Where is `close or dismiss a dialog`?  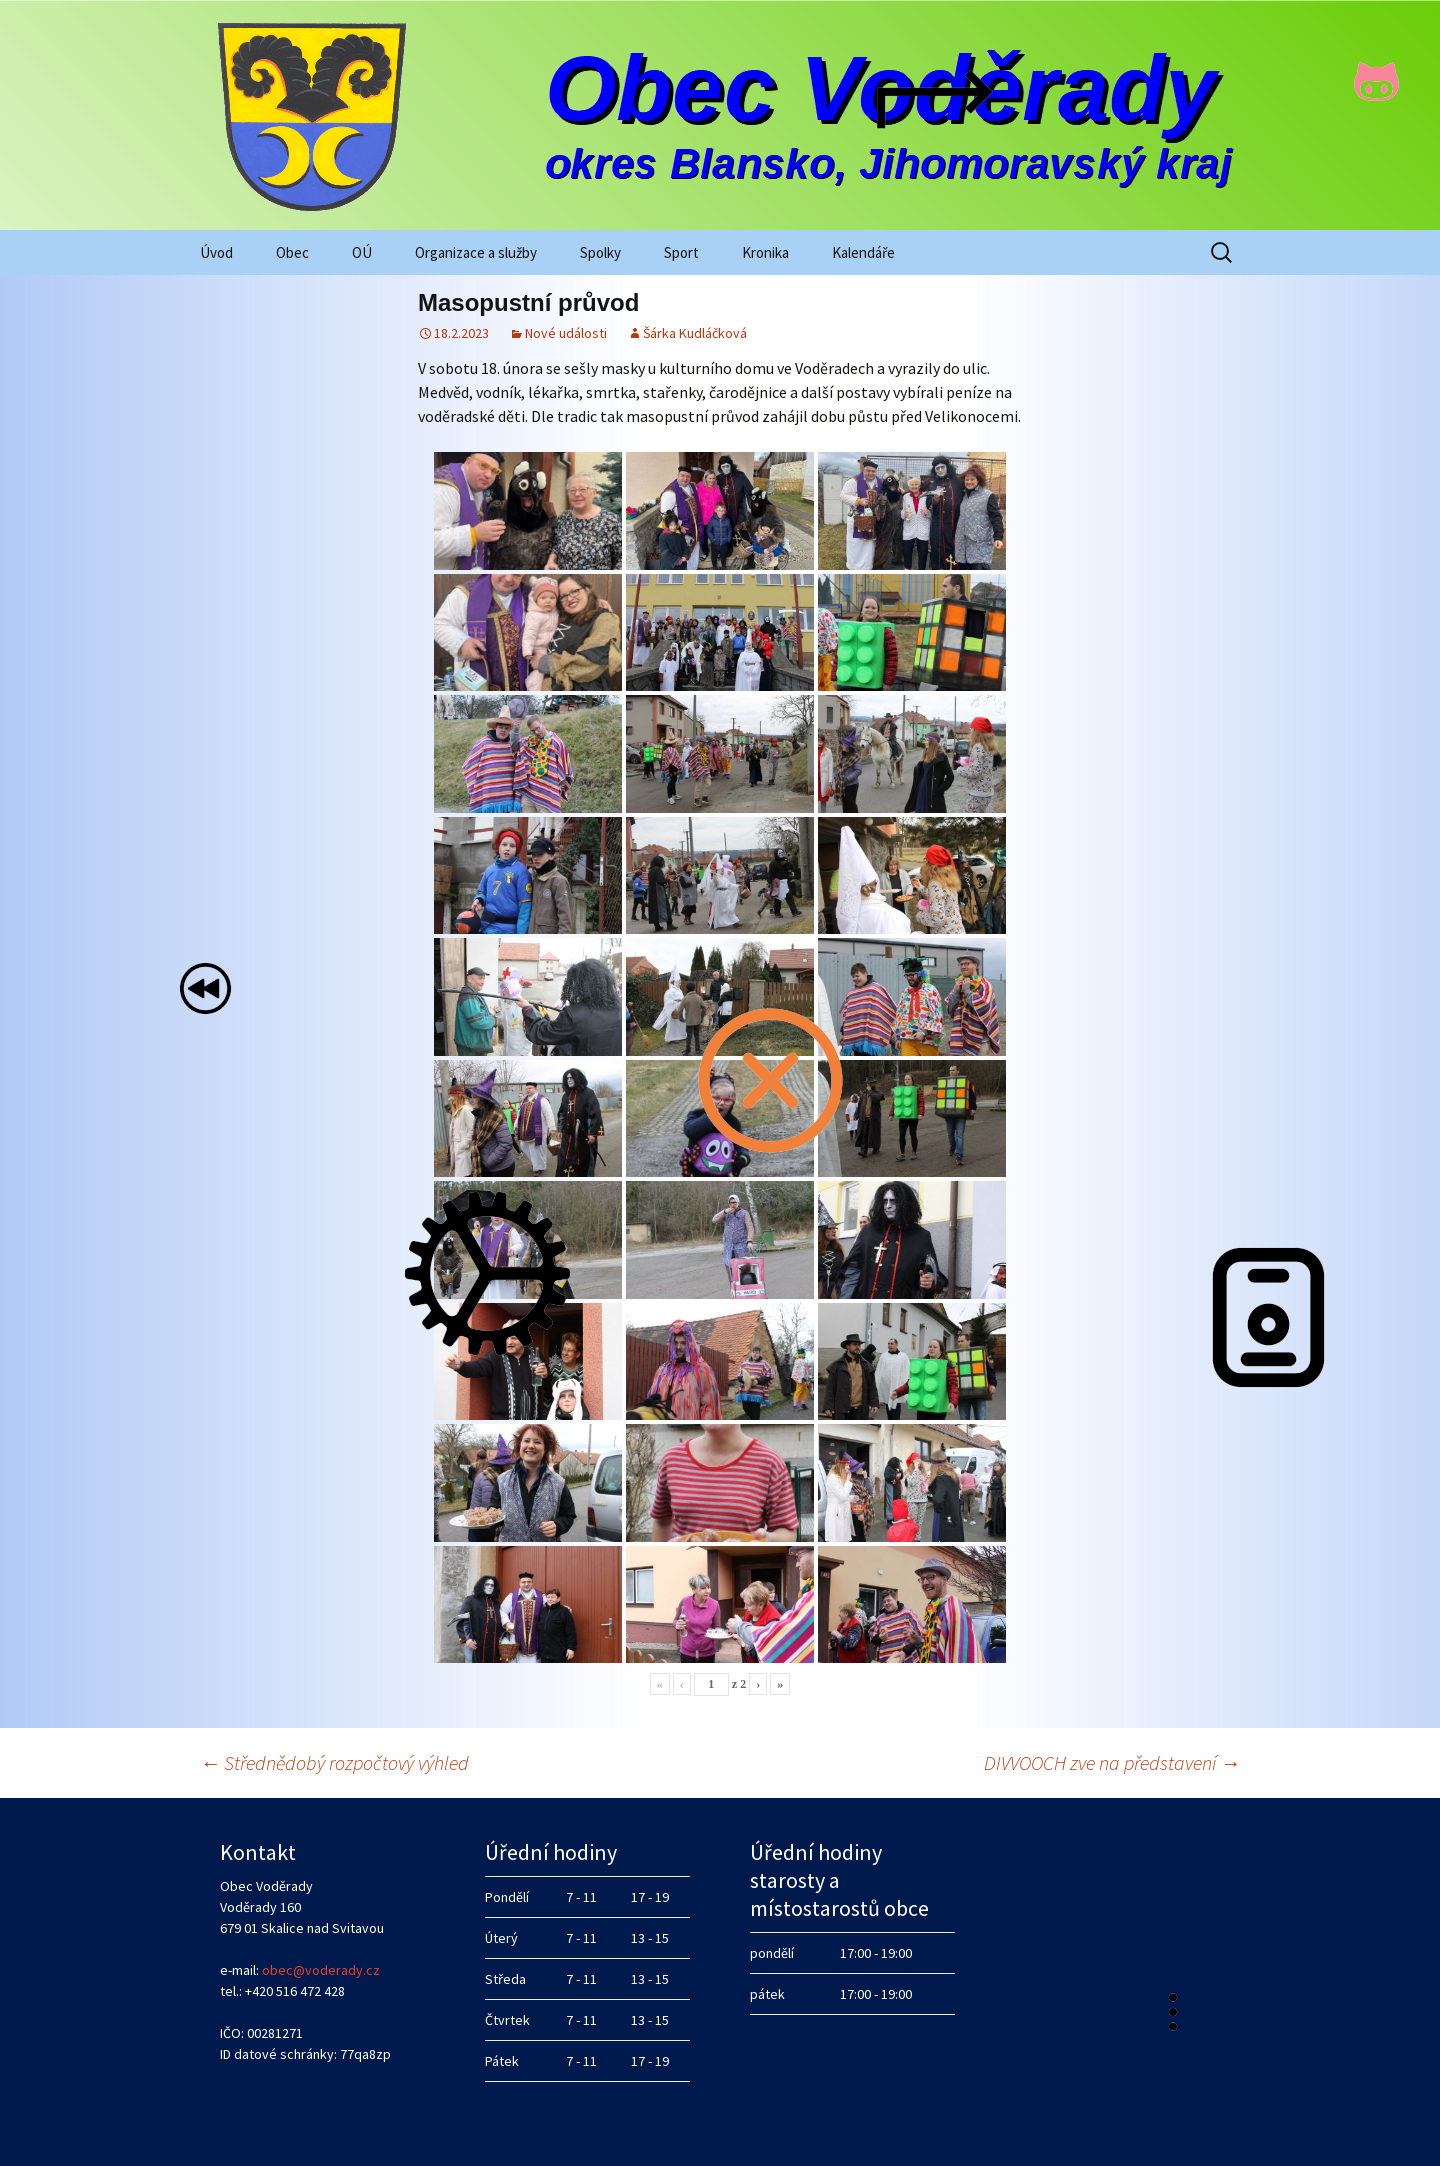
close or dismiss a dialog is located at coordinates (770, 1080).